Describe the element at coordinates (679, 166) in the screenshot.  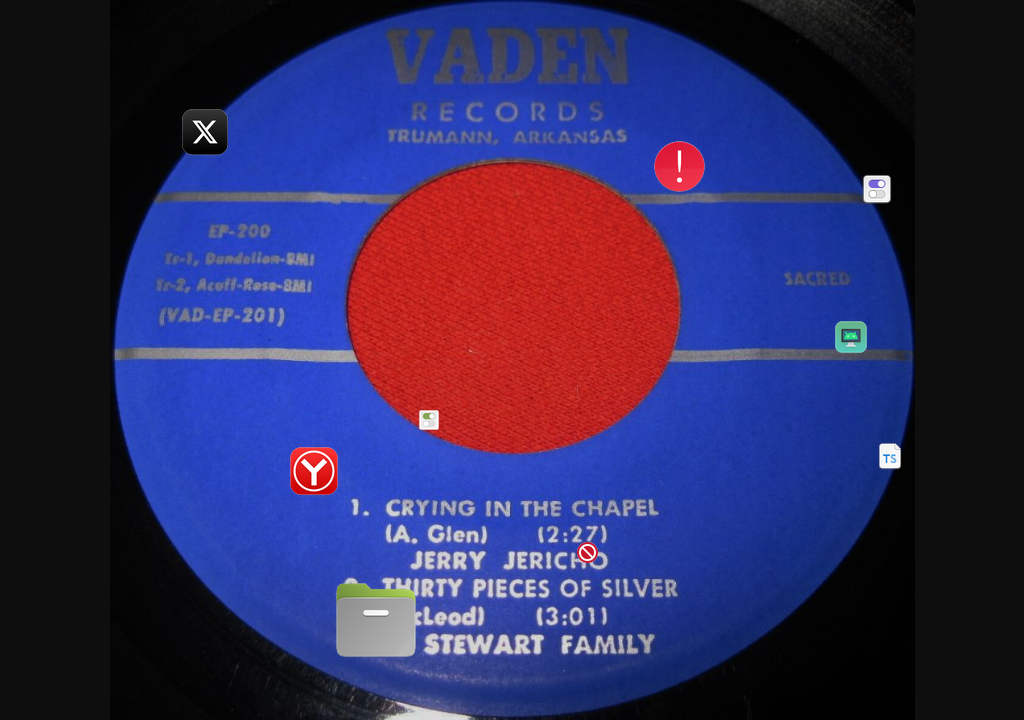
I see `indicates an application error or crash` at that location.